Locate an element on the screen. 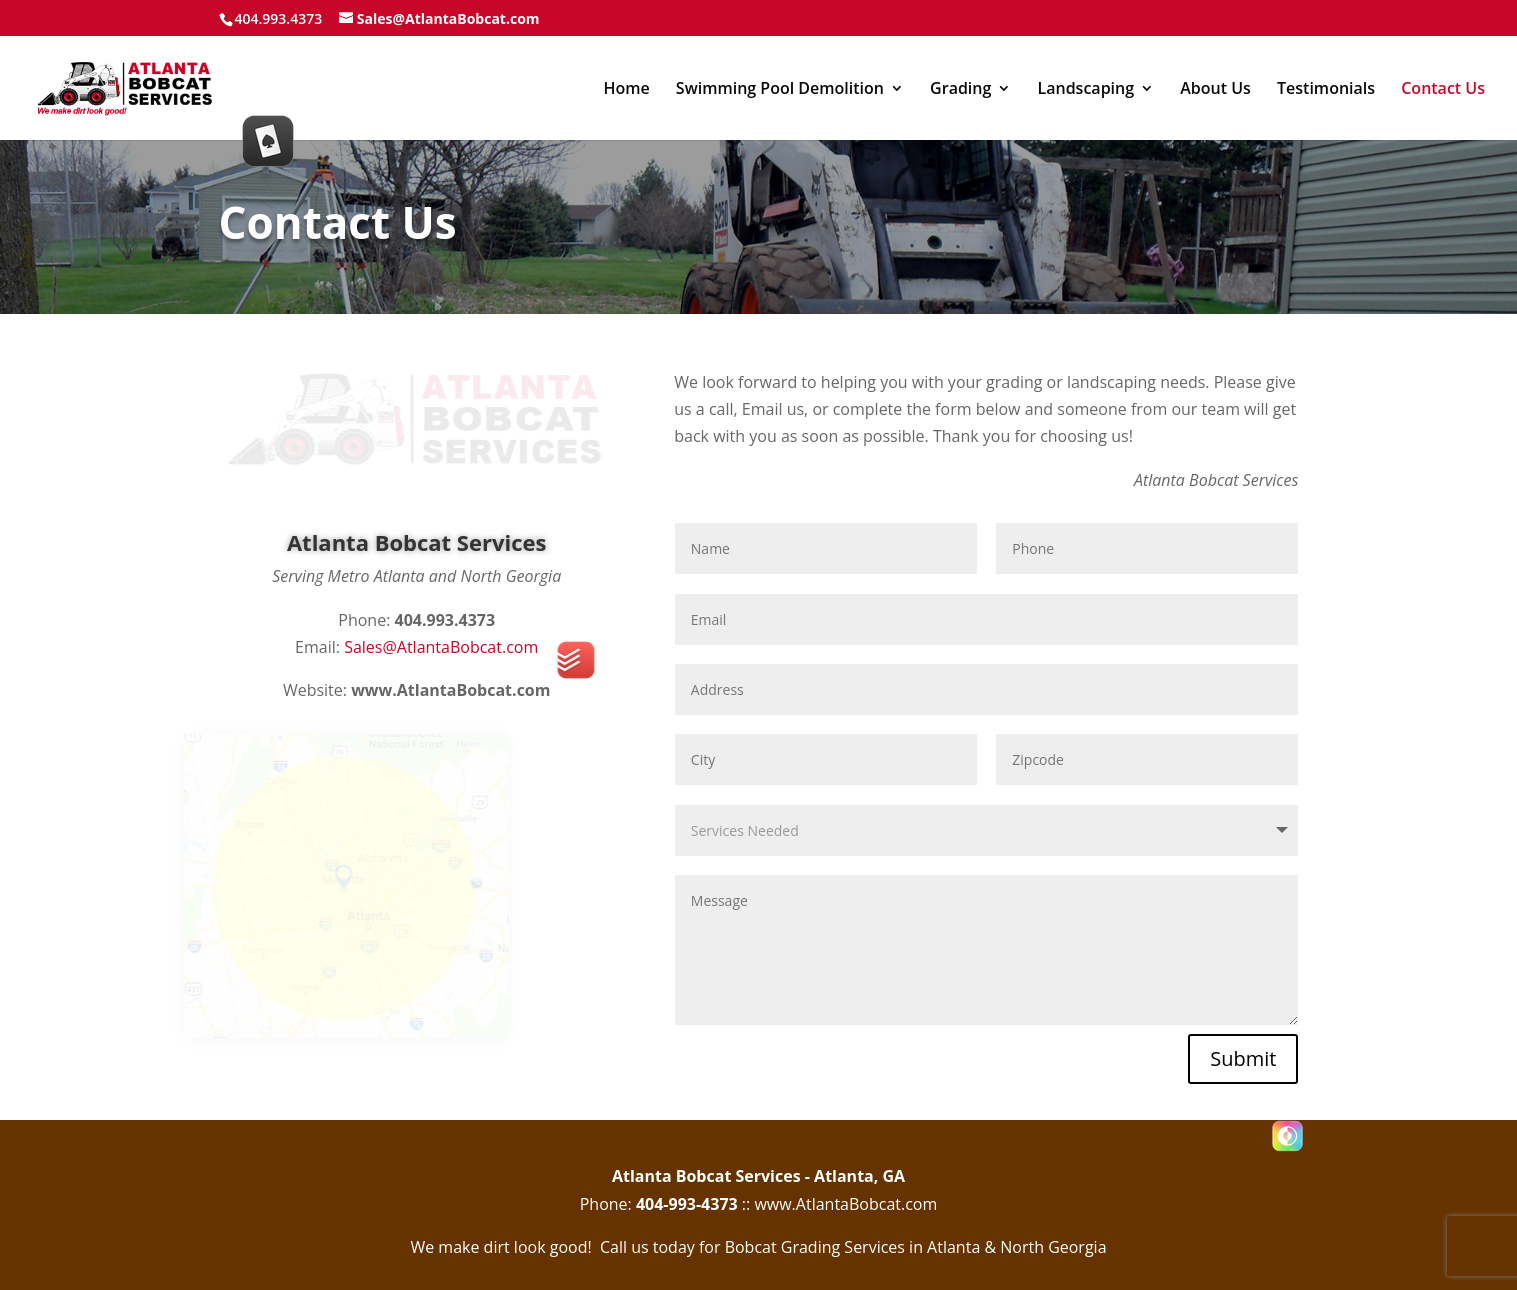 The image size is (1517, 1290). open solitaire card game is located at coordinates (268, 141).